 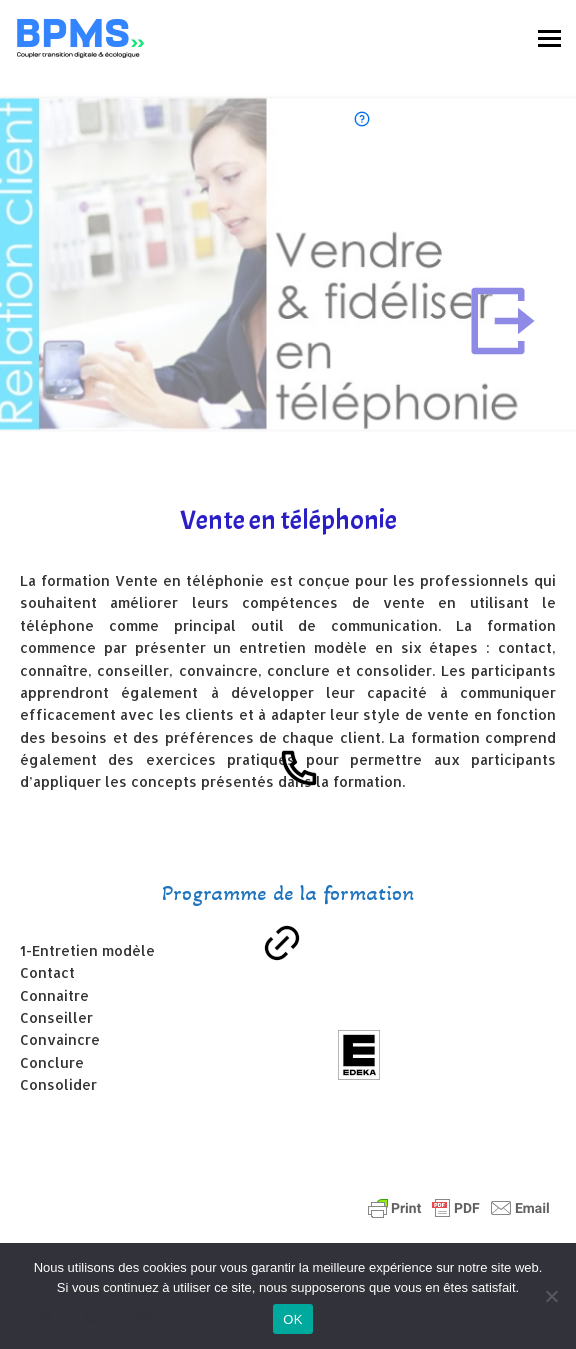 I want to click on make a phone call, so click(x=299, y=768).